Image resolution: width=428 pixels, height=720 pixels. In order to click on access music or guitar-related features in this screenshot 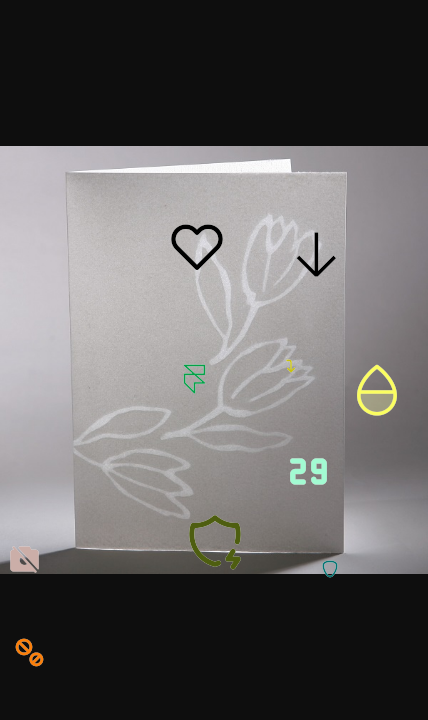, I will do `click(330, 569)`.